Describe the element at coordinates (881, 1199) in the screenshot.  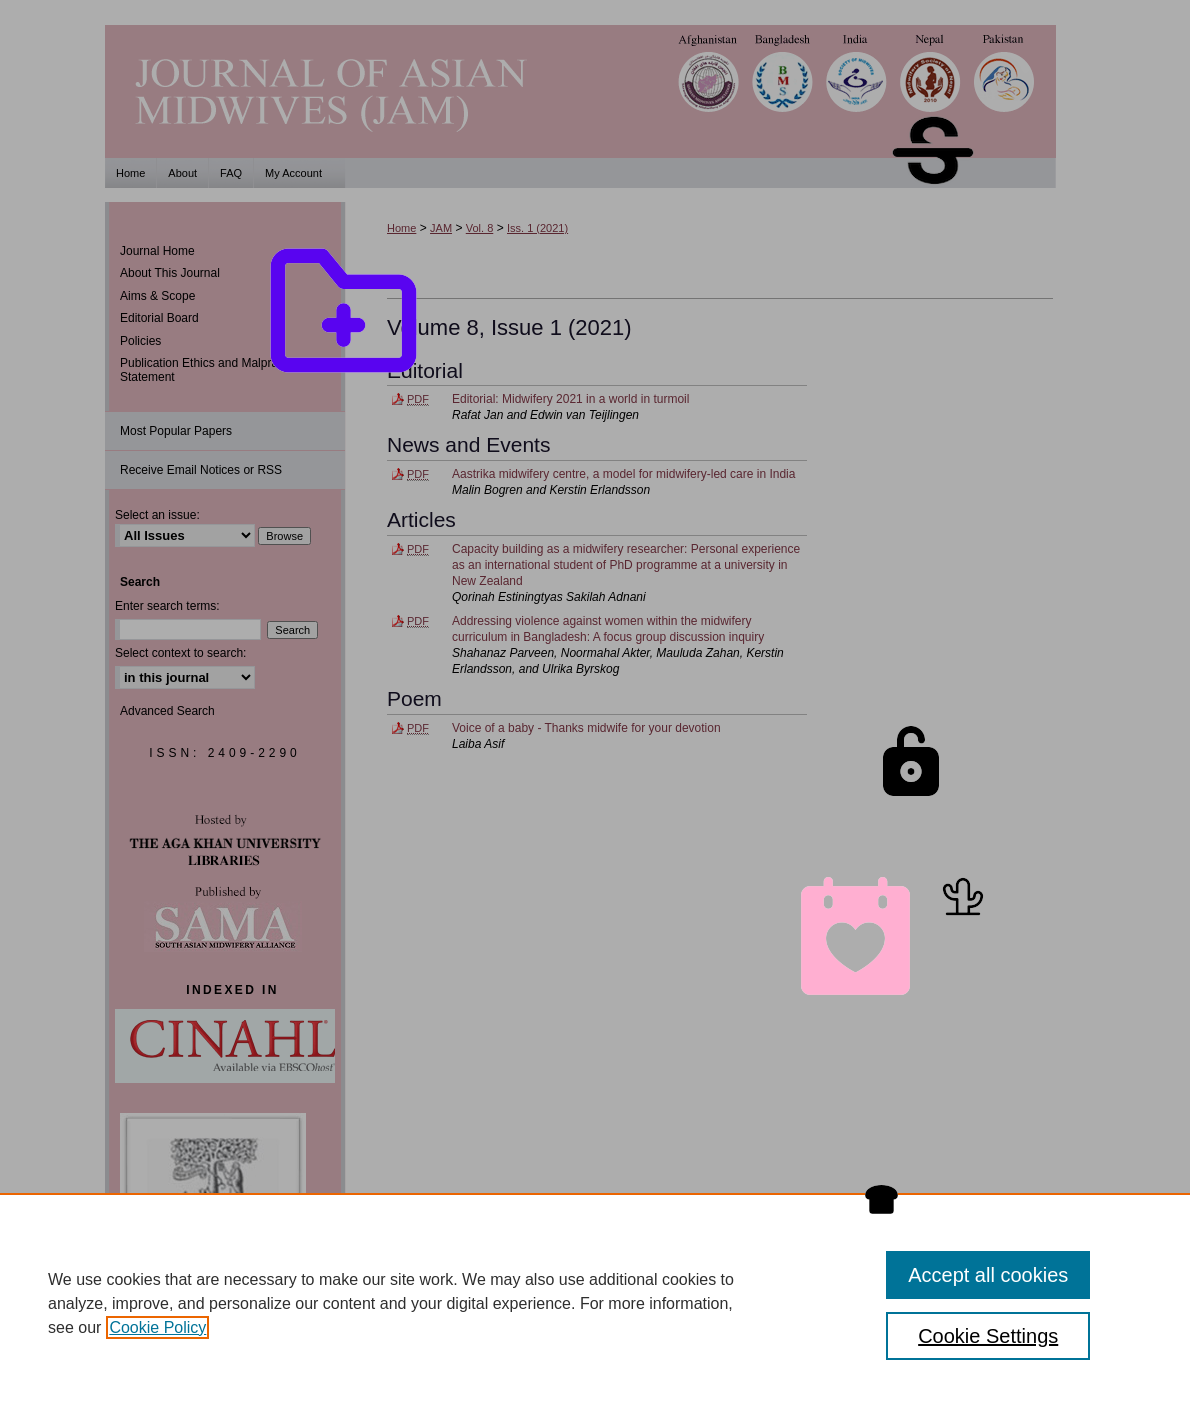
I see `access bakery or bread-related content` at that location.